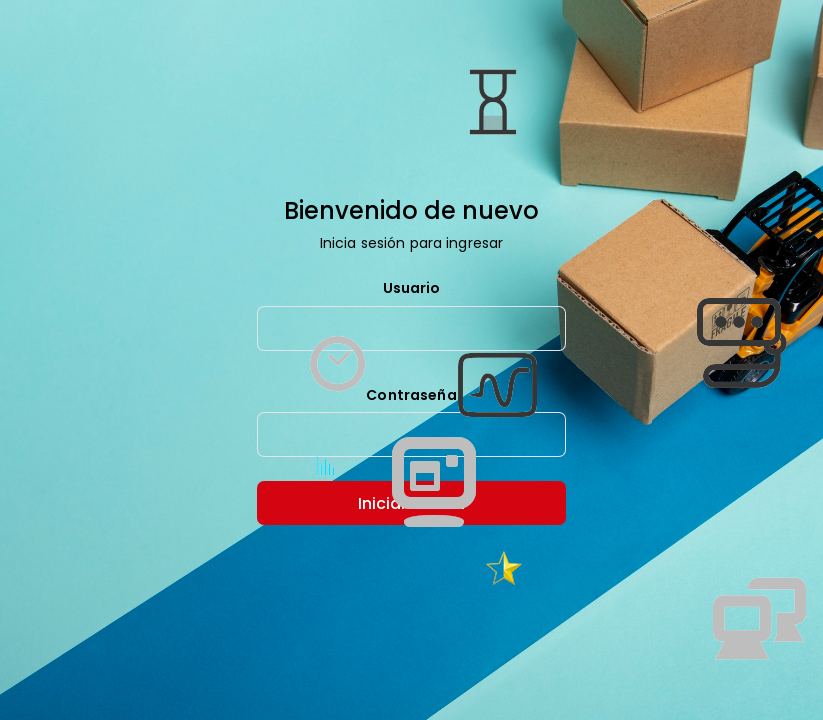  Describe the element at coordinates (434, 479) in the screenshot. I see `configure remote desktop settings` at that location.